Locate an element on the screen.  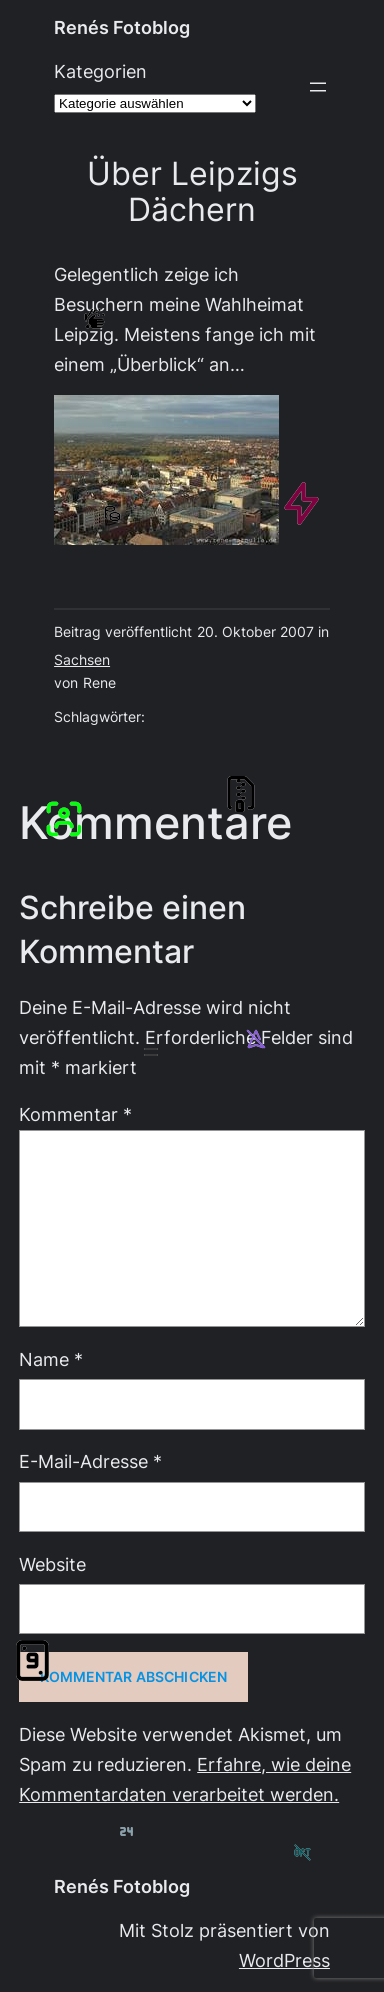
scan or verify user identity is located at coordinates (64, 819).